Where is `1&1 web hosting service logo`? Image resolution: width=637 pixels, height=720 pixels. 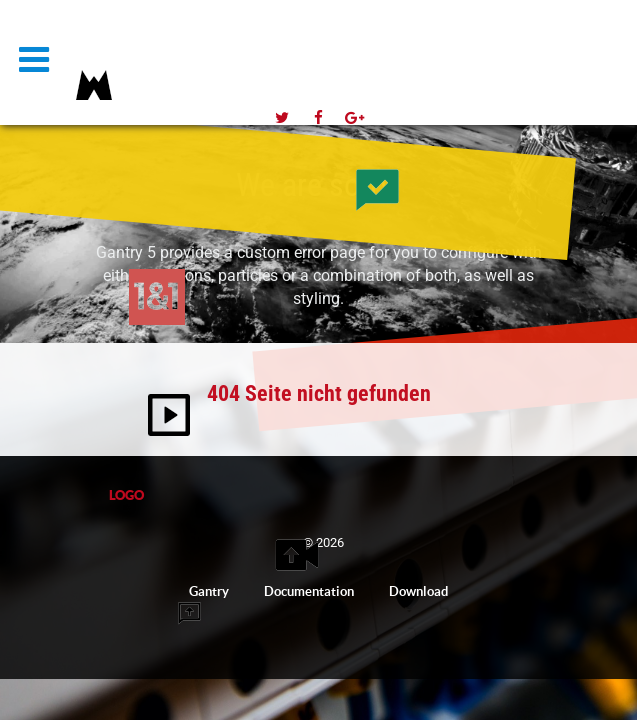
1&1 web hosting service logo is located at coordinates (157, 297).